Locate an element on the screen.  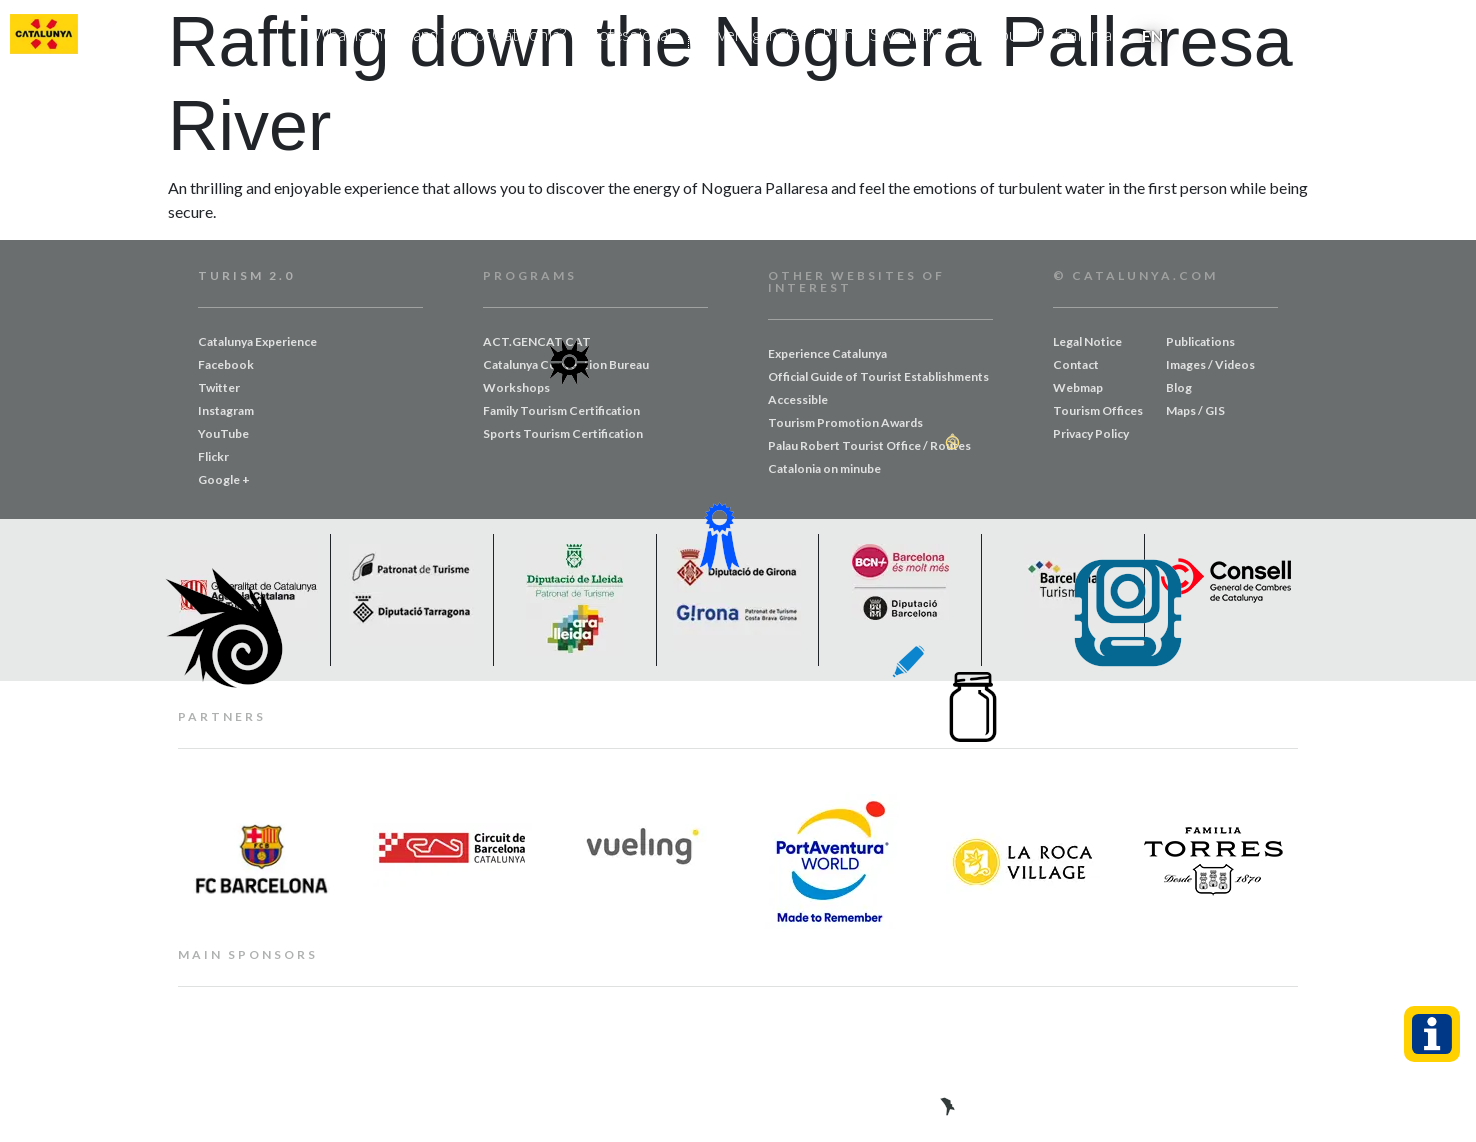
select spiked shell item or armor in game inventory is located at coordinates (569, 362).